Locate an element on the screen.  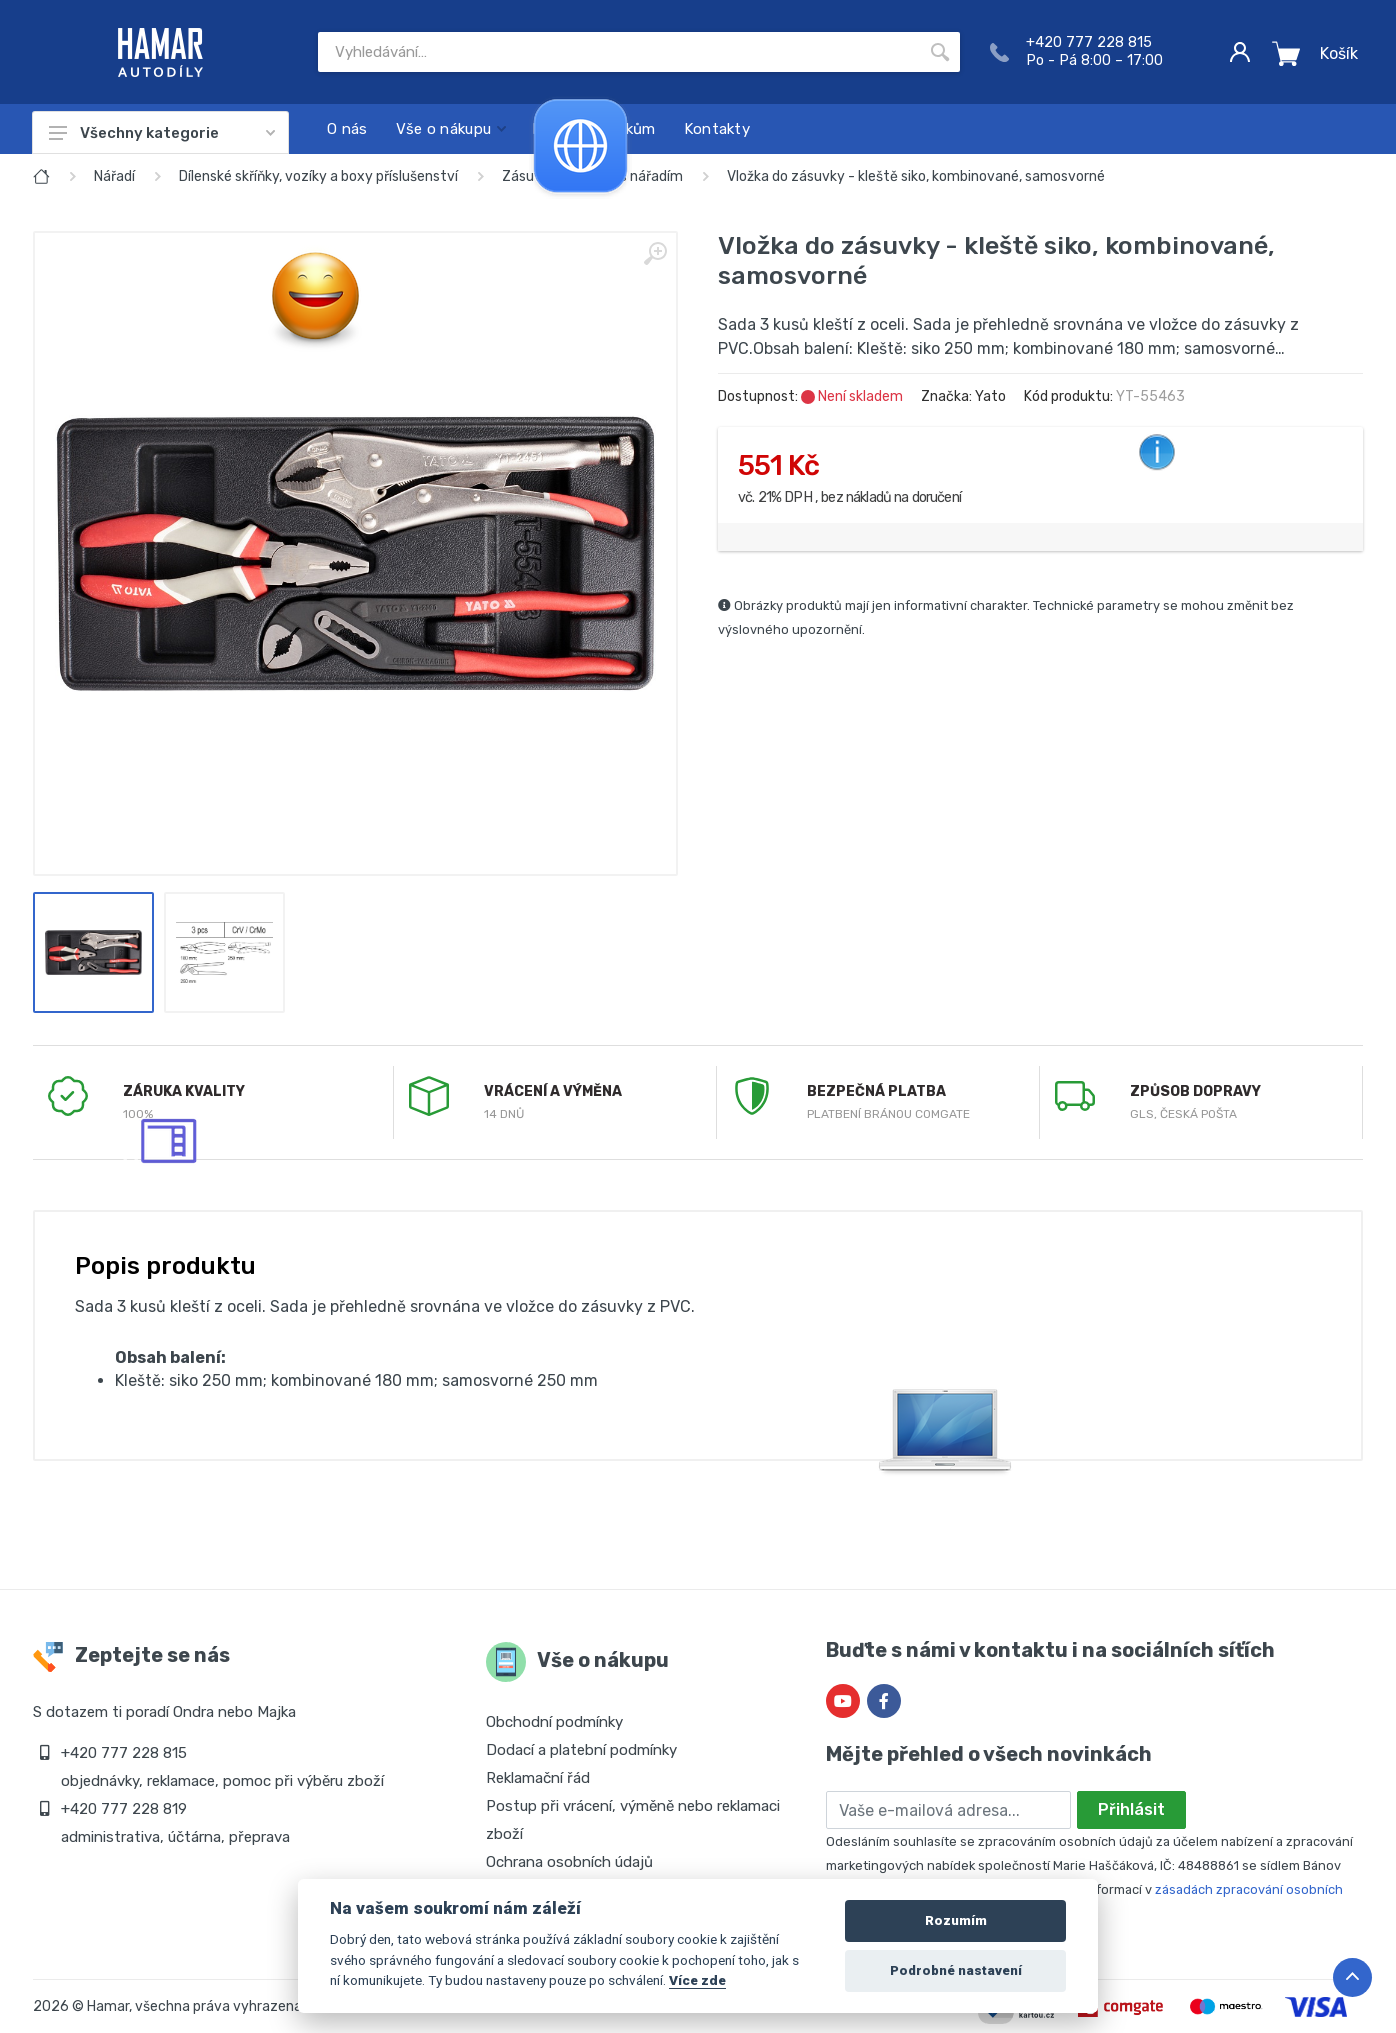
express happiness or laughter in a message is located at coordinates (316, 300).